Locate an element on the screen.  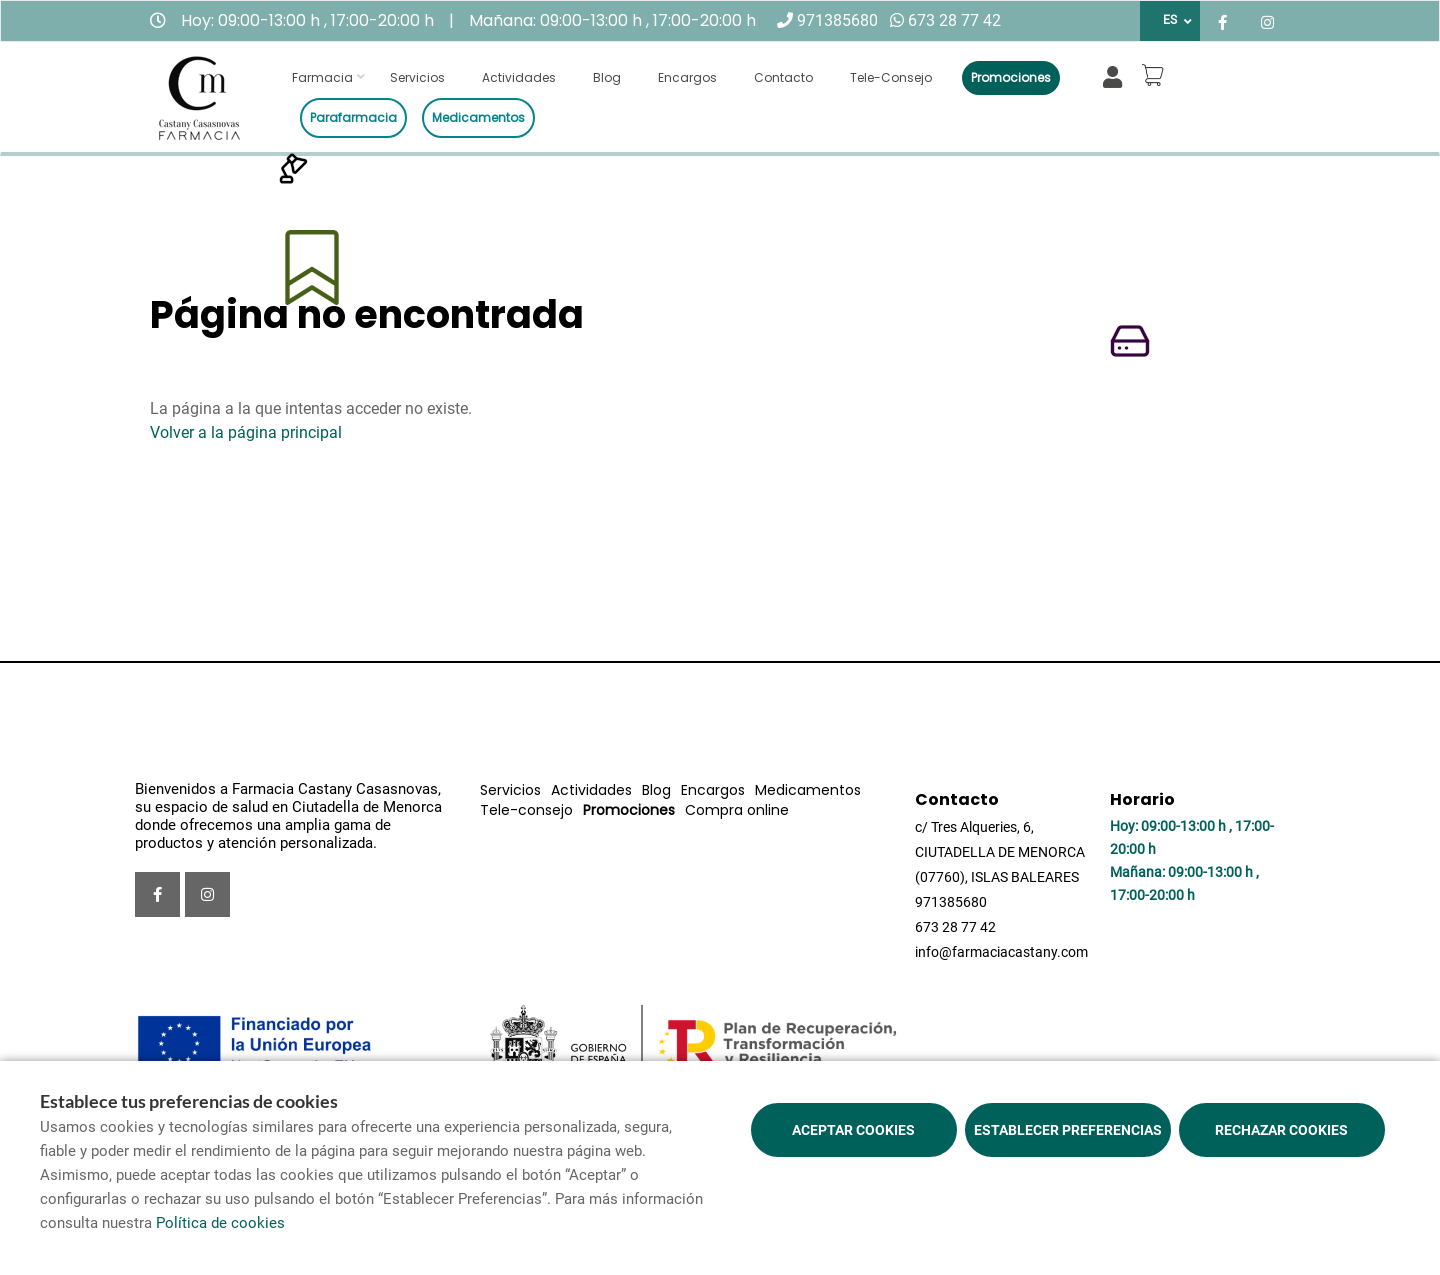
toggle desk lamp or task lighting is located at coordinates (293, 168).